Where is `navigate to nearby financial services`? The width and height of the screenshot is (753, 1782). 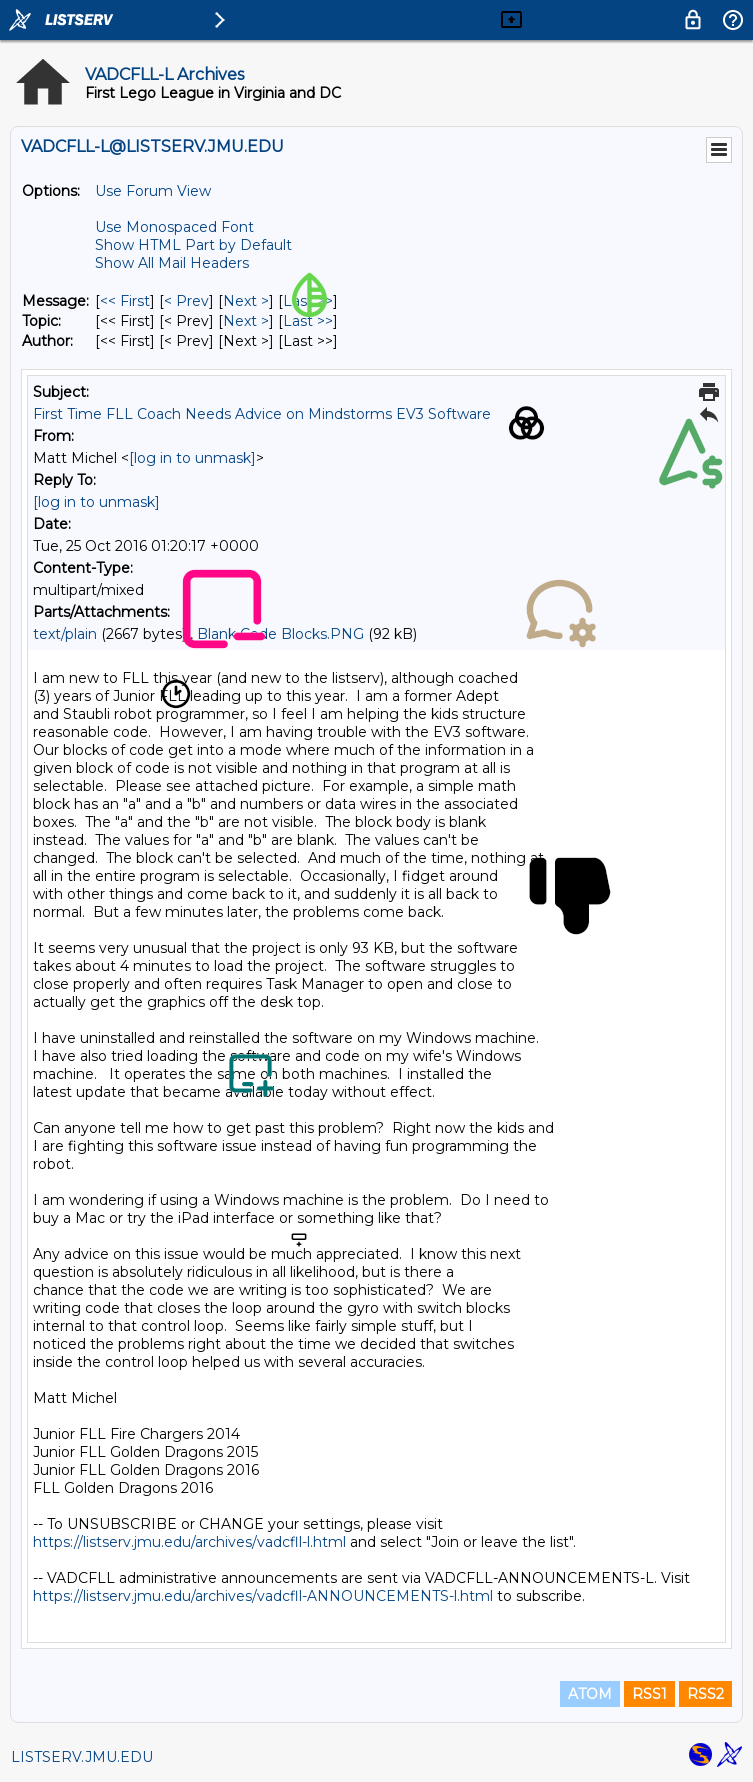
navigate to nearby financial services is located at coordinates (689, 452).